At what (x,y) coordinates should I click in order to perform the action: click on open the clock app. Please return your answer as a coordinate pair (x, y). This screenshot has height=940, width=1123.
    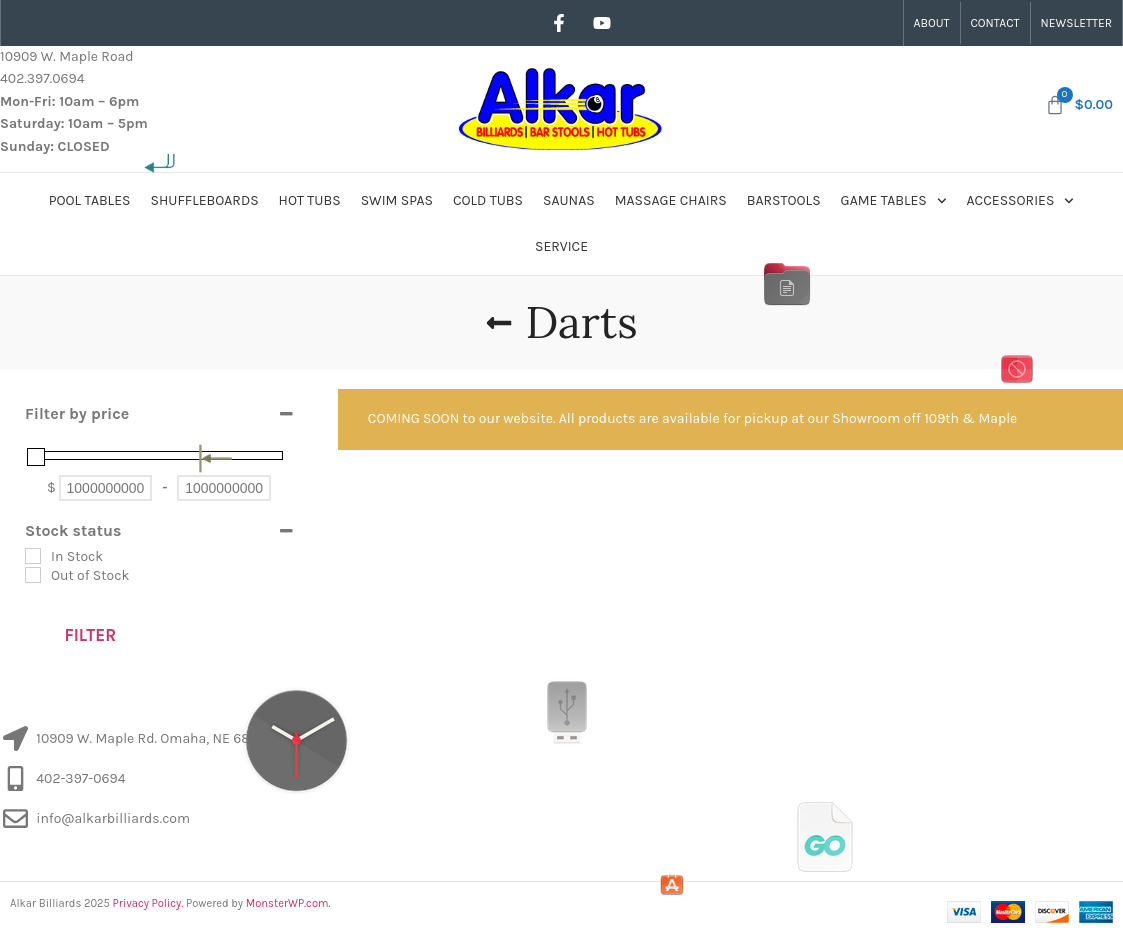
    Looking at the image, I should click on (296, 740).